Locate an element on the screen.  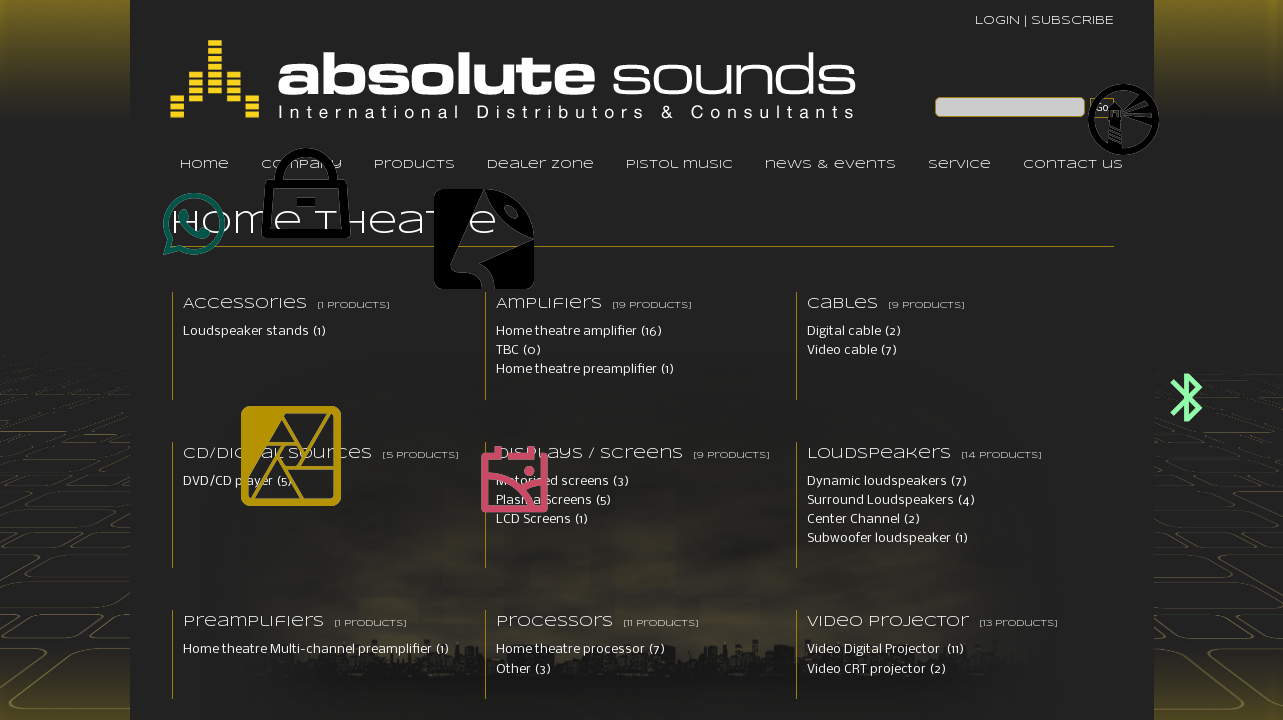
open Affinity Photo application is located at coordinates (291, 456).